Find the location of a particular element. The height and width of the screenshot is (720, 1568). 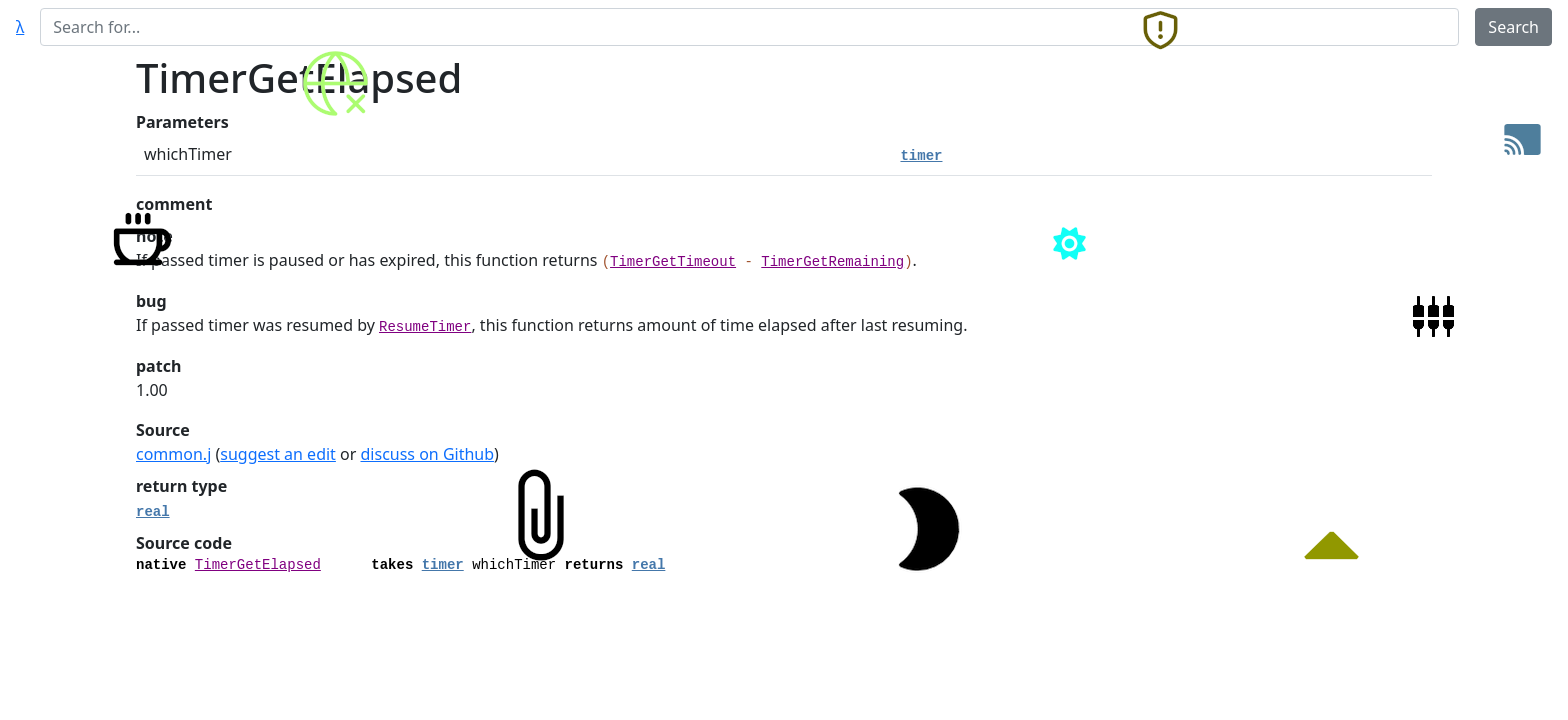

no internet connection is located at coordinates (335, 83).